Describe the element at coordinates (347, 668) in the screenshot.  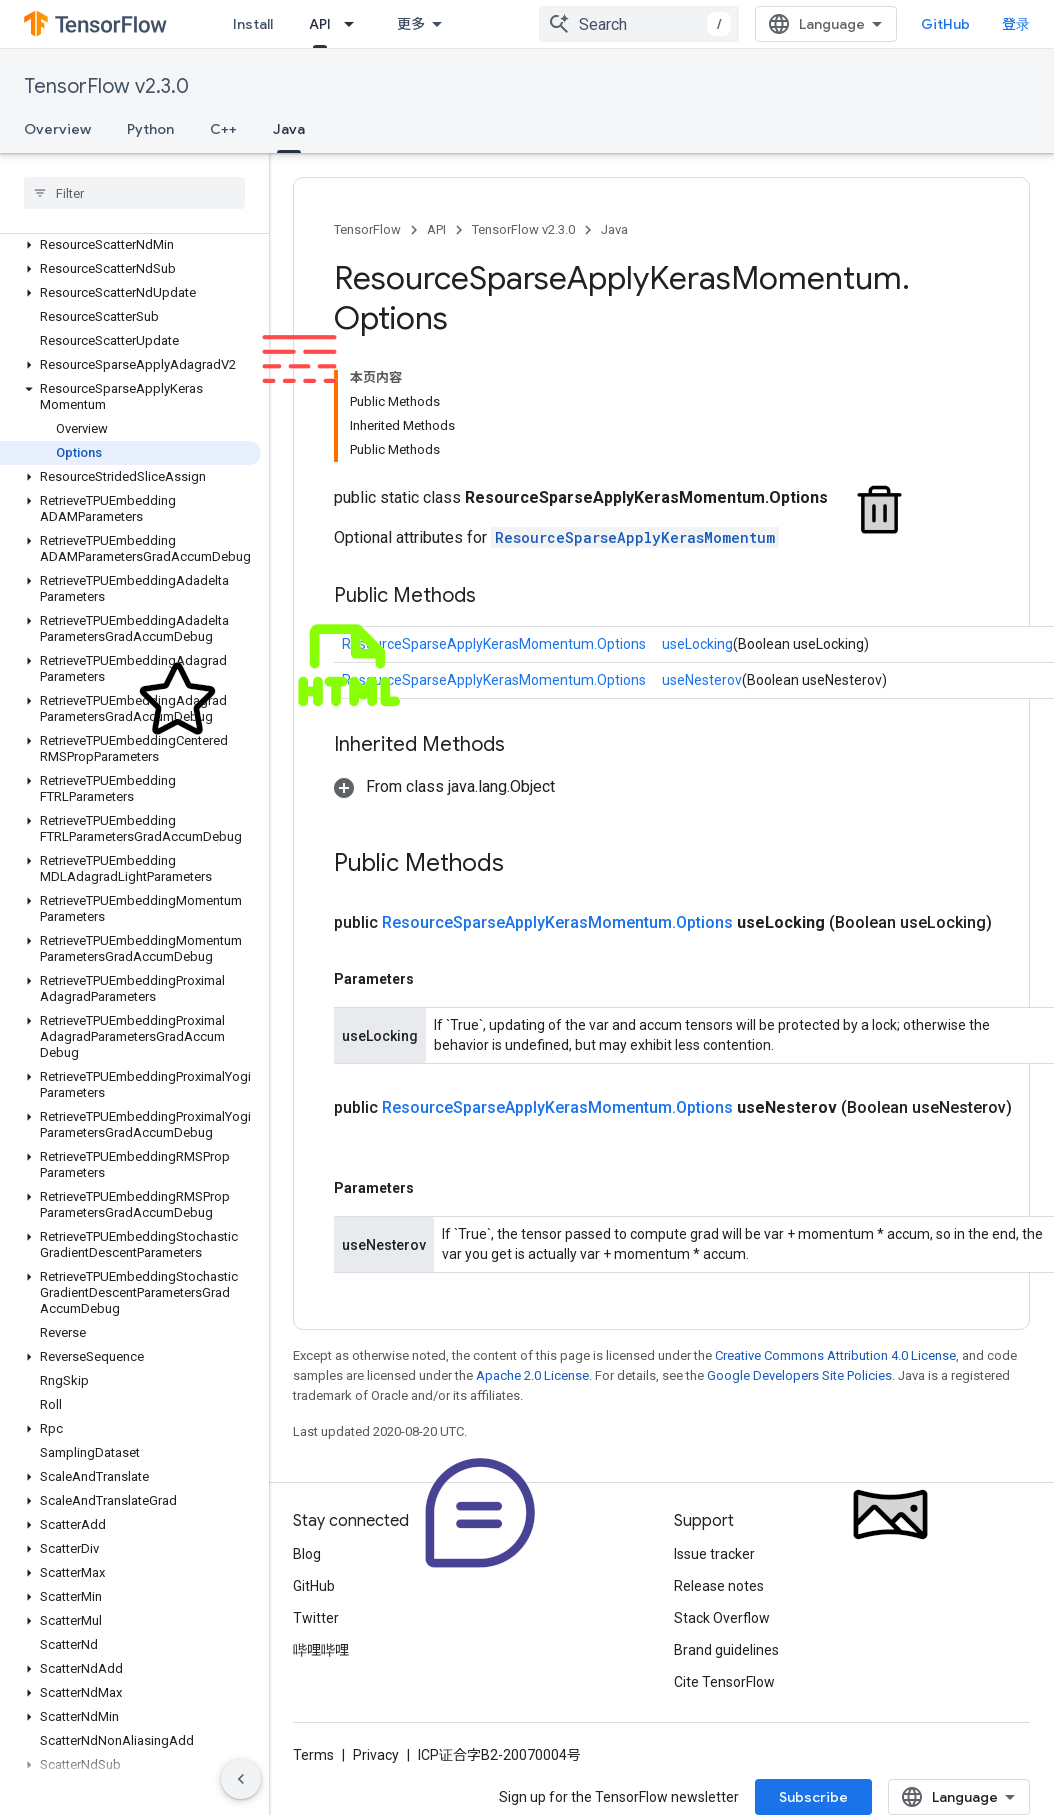
I see `view or open an HTML file` at that location.